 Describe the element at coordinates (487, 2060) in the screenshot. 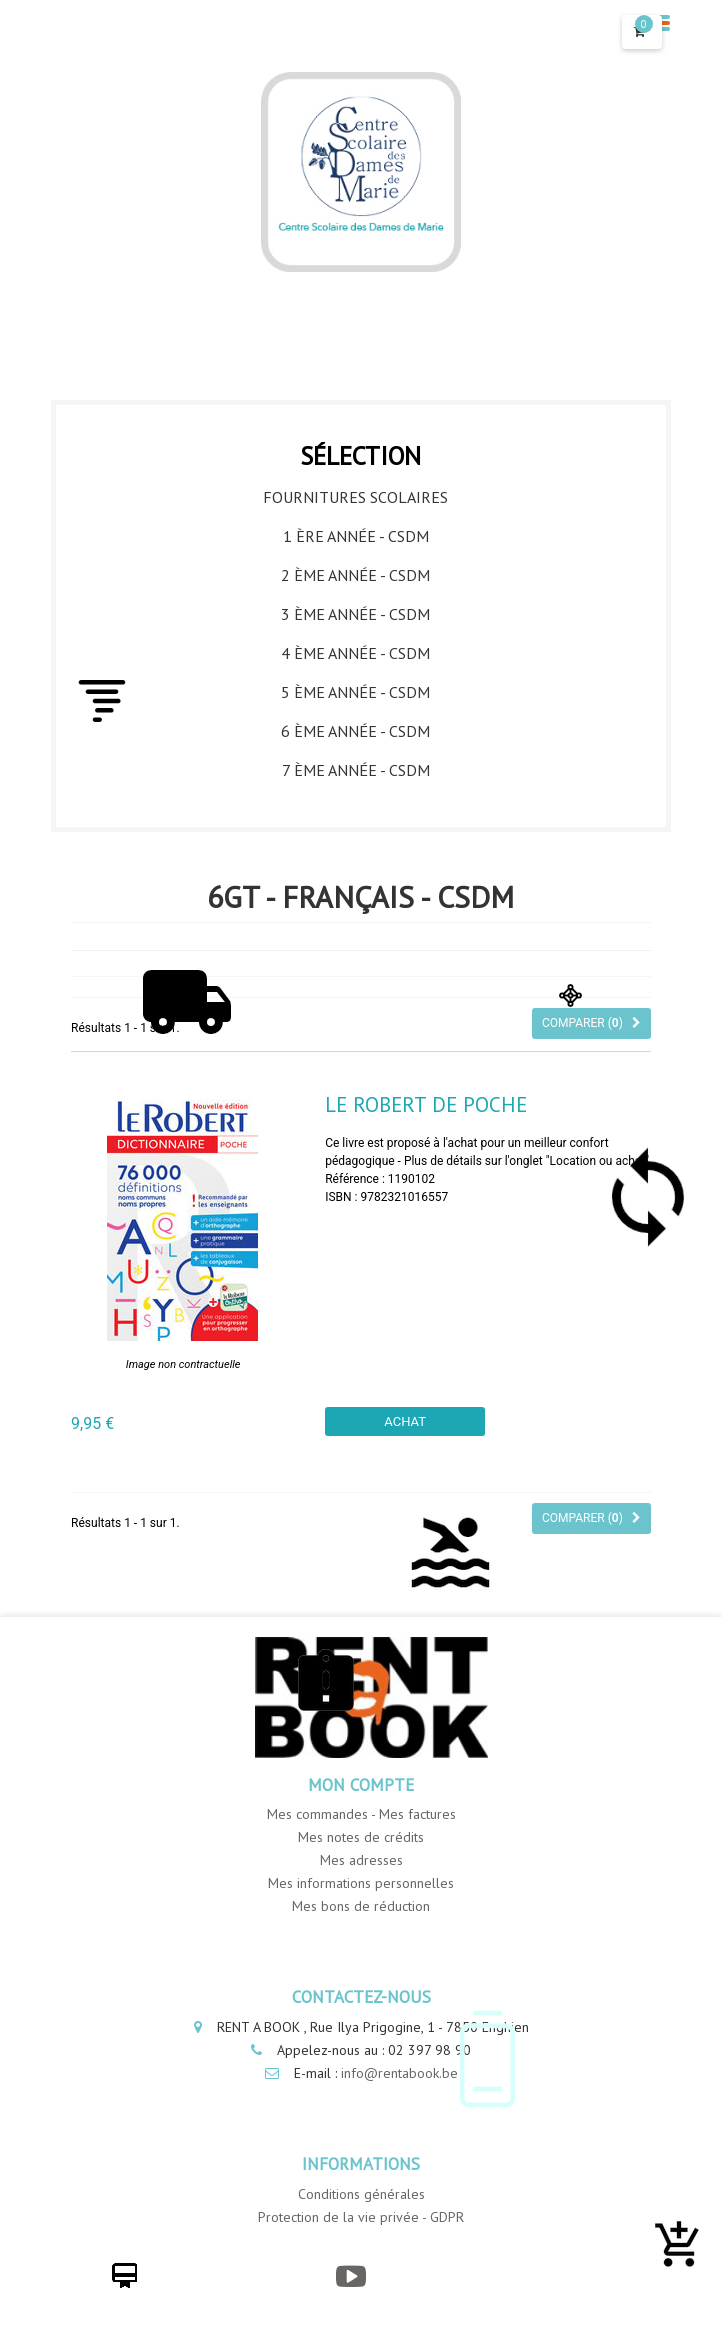

I see `indicates low battery status` at that location.